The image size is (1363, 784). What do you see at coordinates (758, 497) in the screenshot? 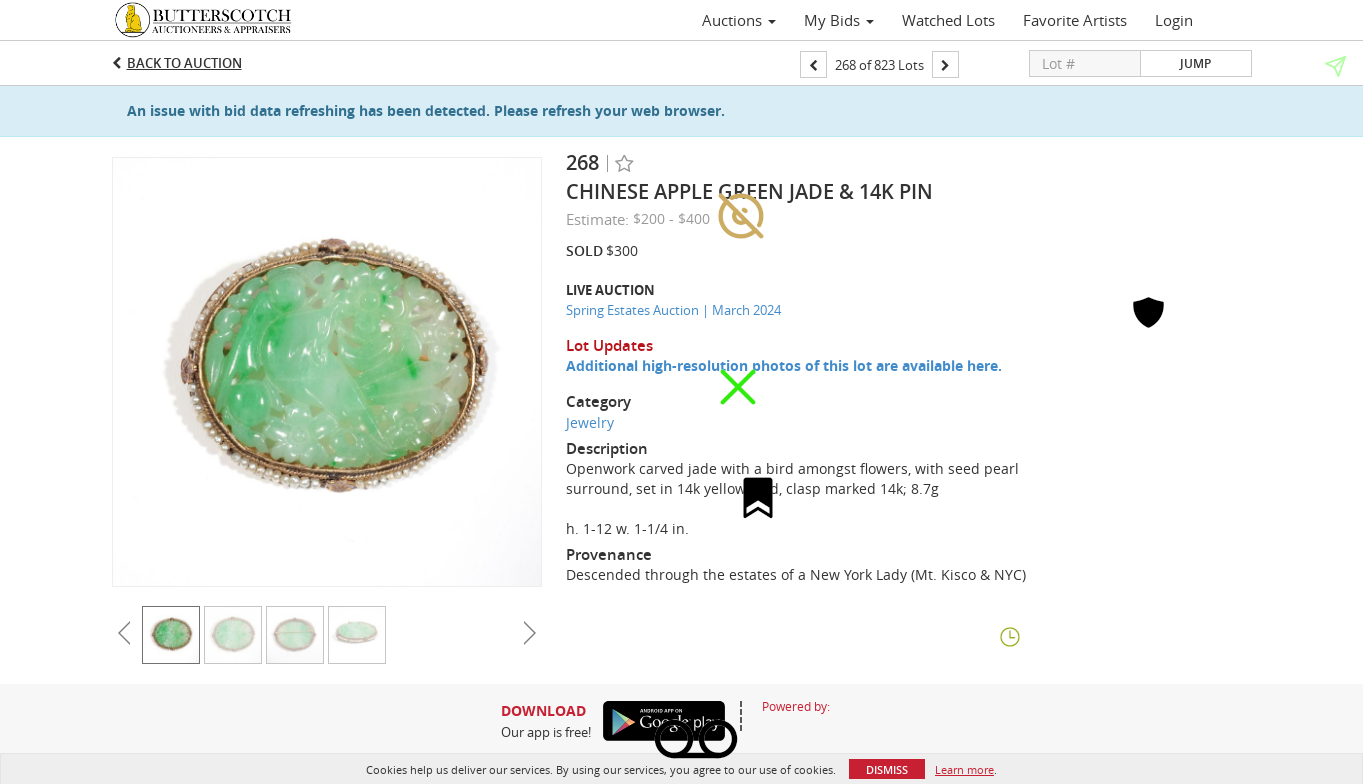
I see `save this item for later` at bounding box center [758, 497].